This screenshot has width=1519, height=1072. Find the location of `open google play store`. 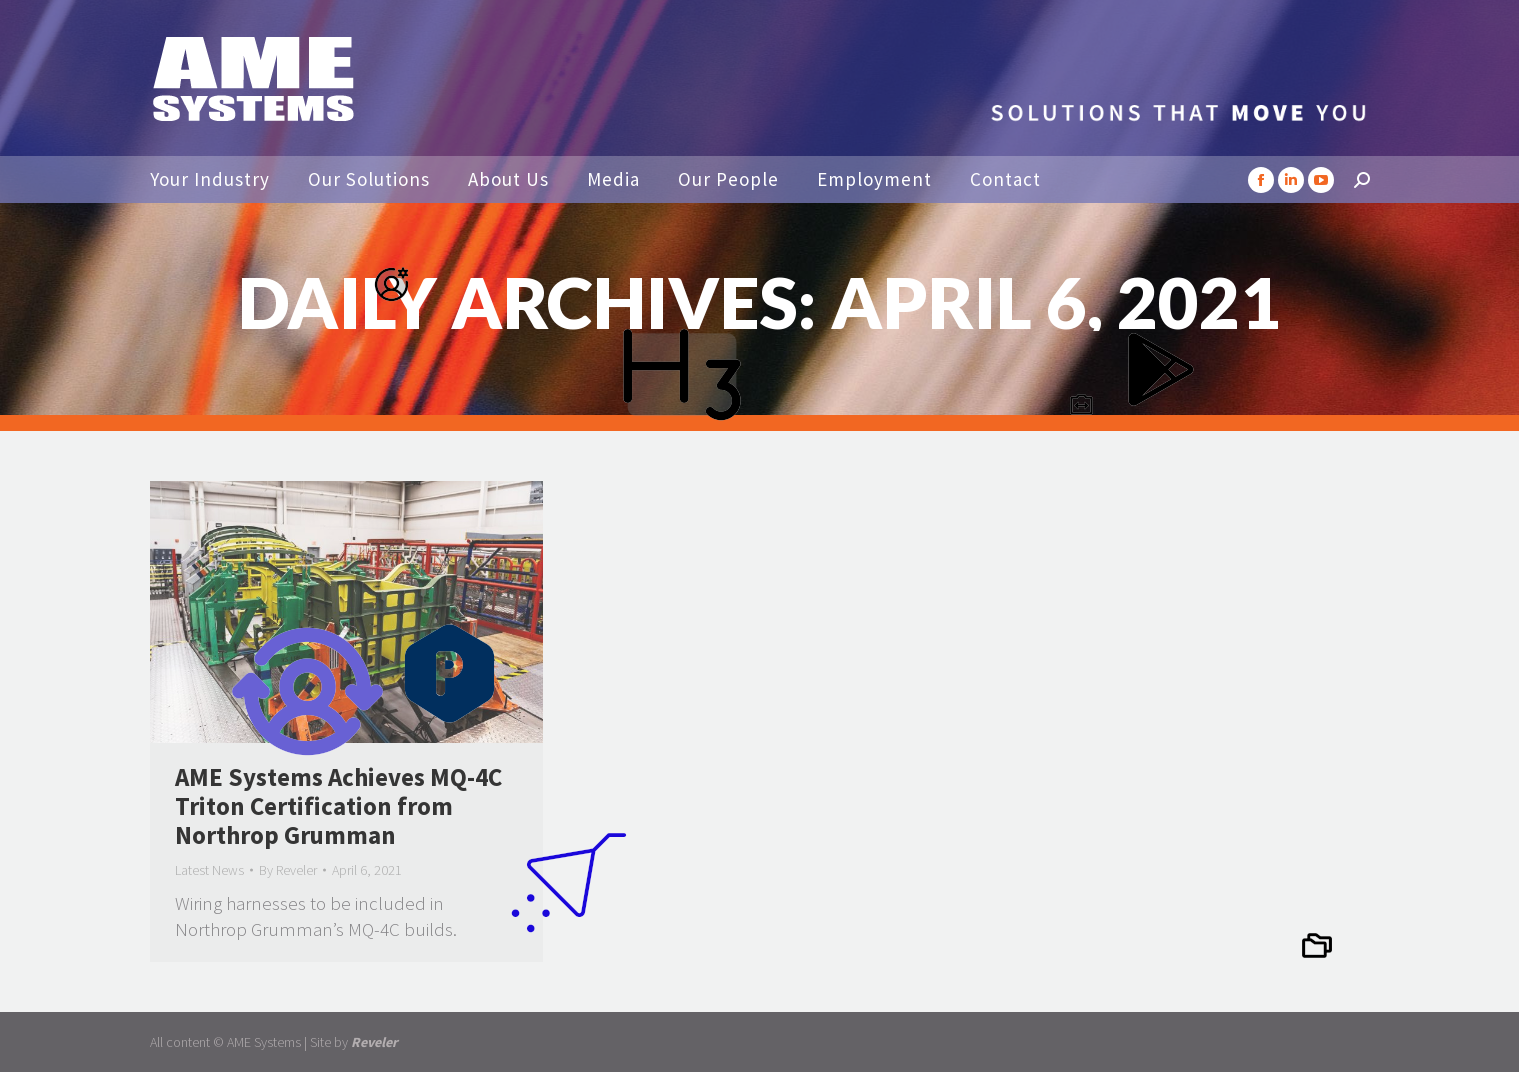

open google play store is located at coordinates (1154, 369).